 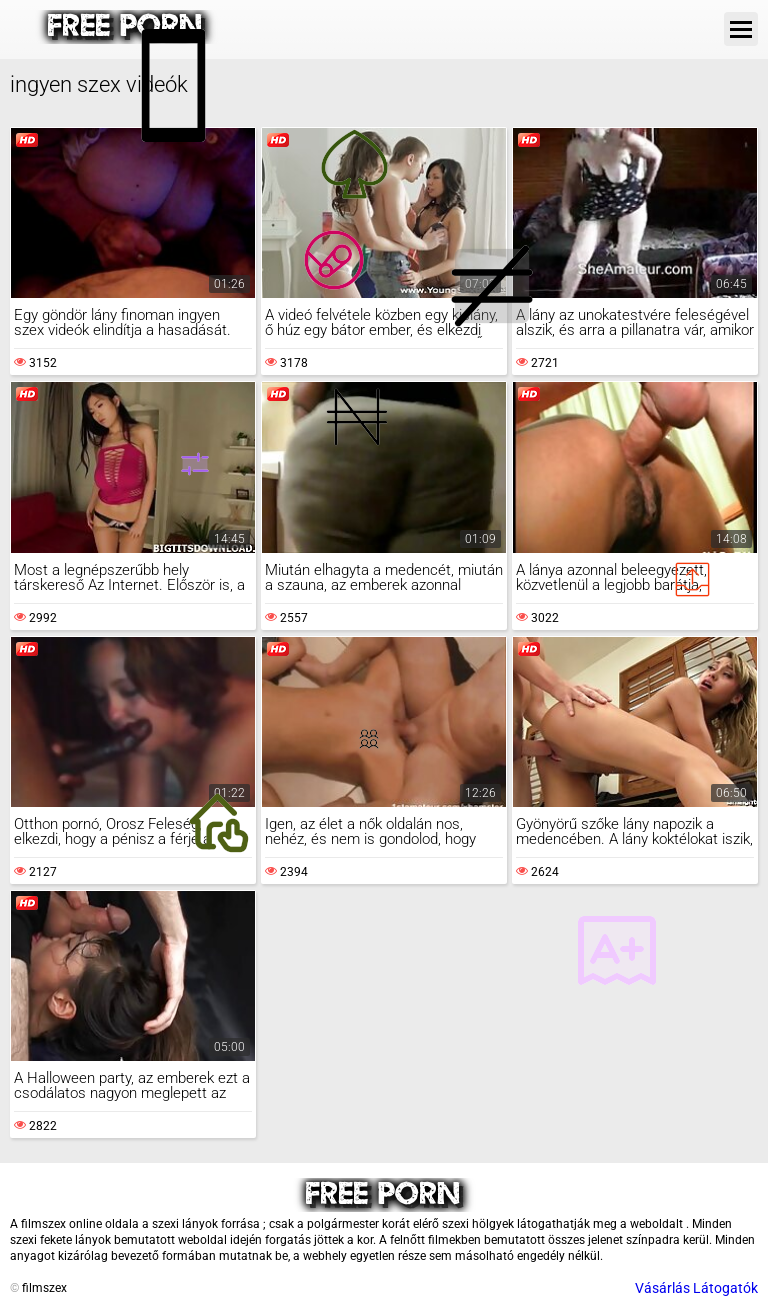 What do you see at coordinates (357, 417) in the screenshot?
I see `indicates Nigerian naira currency` at bounding box center [357, 417].